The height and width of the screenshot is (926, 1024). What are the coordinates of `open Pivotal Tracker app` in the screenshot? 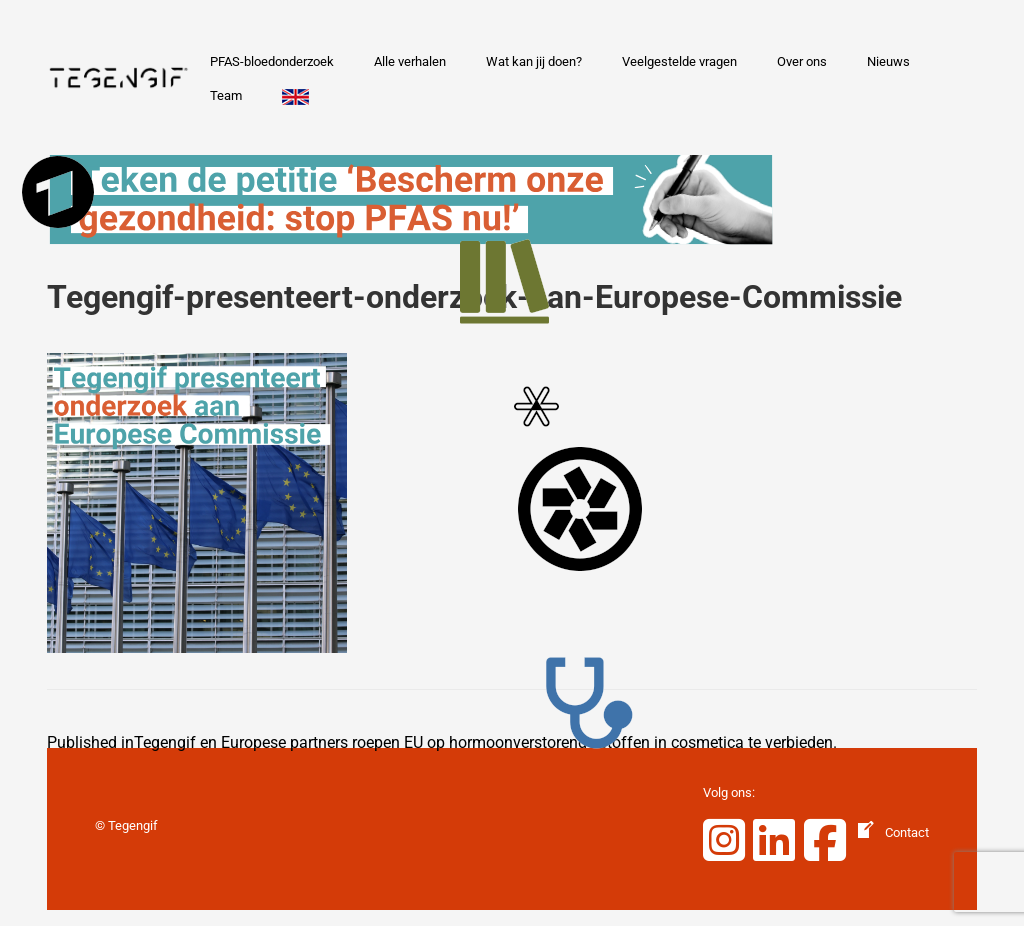 It's located at (580, 509).